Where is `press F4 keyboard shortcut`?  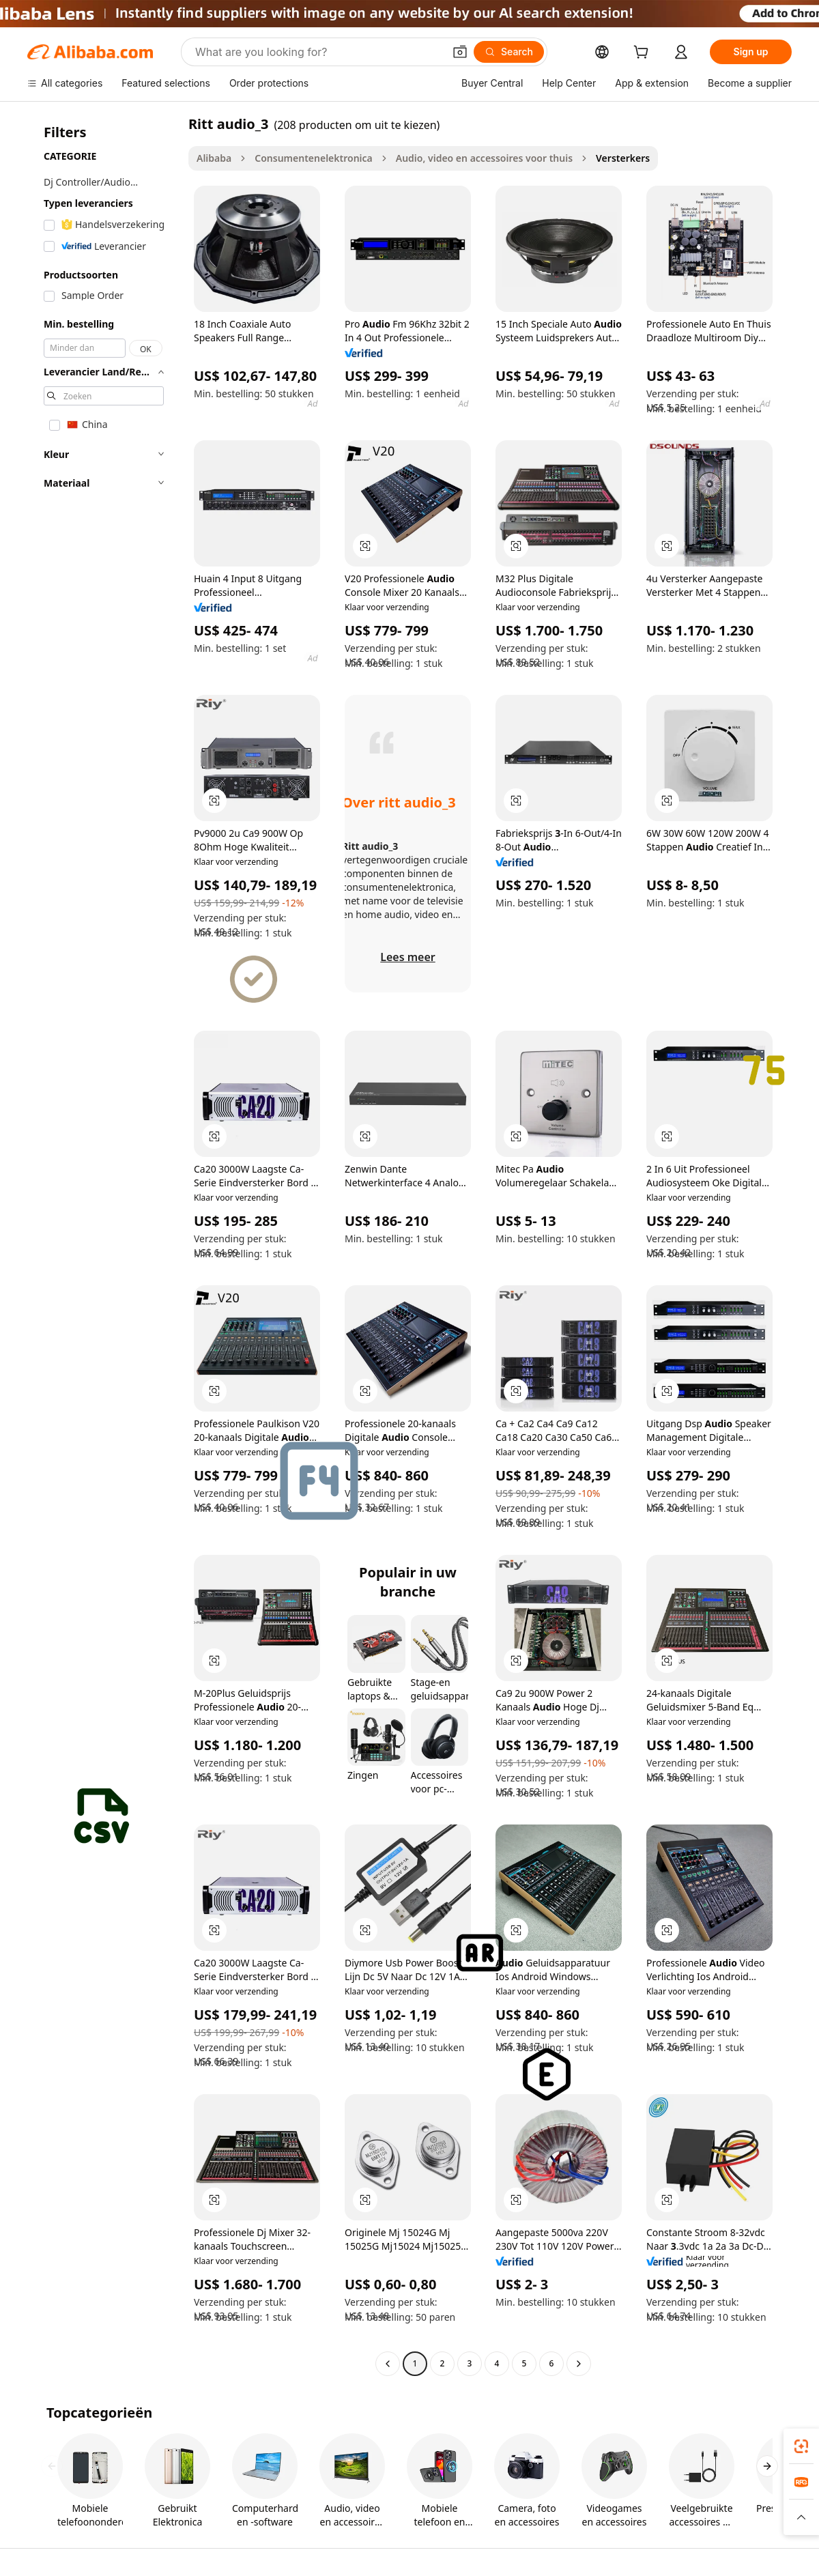
press F4 keyboard shortcut is located at coordinates (319, 1480).